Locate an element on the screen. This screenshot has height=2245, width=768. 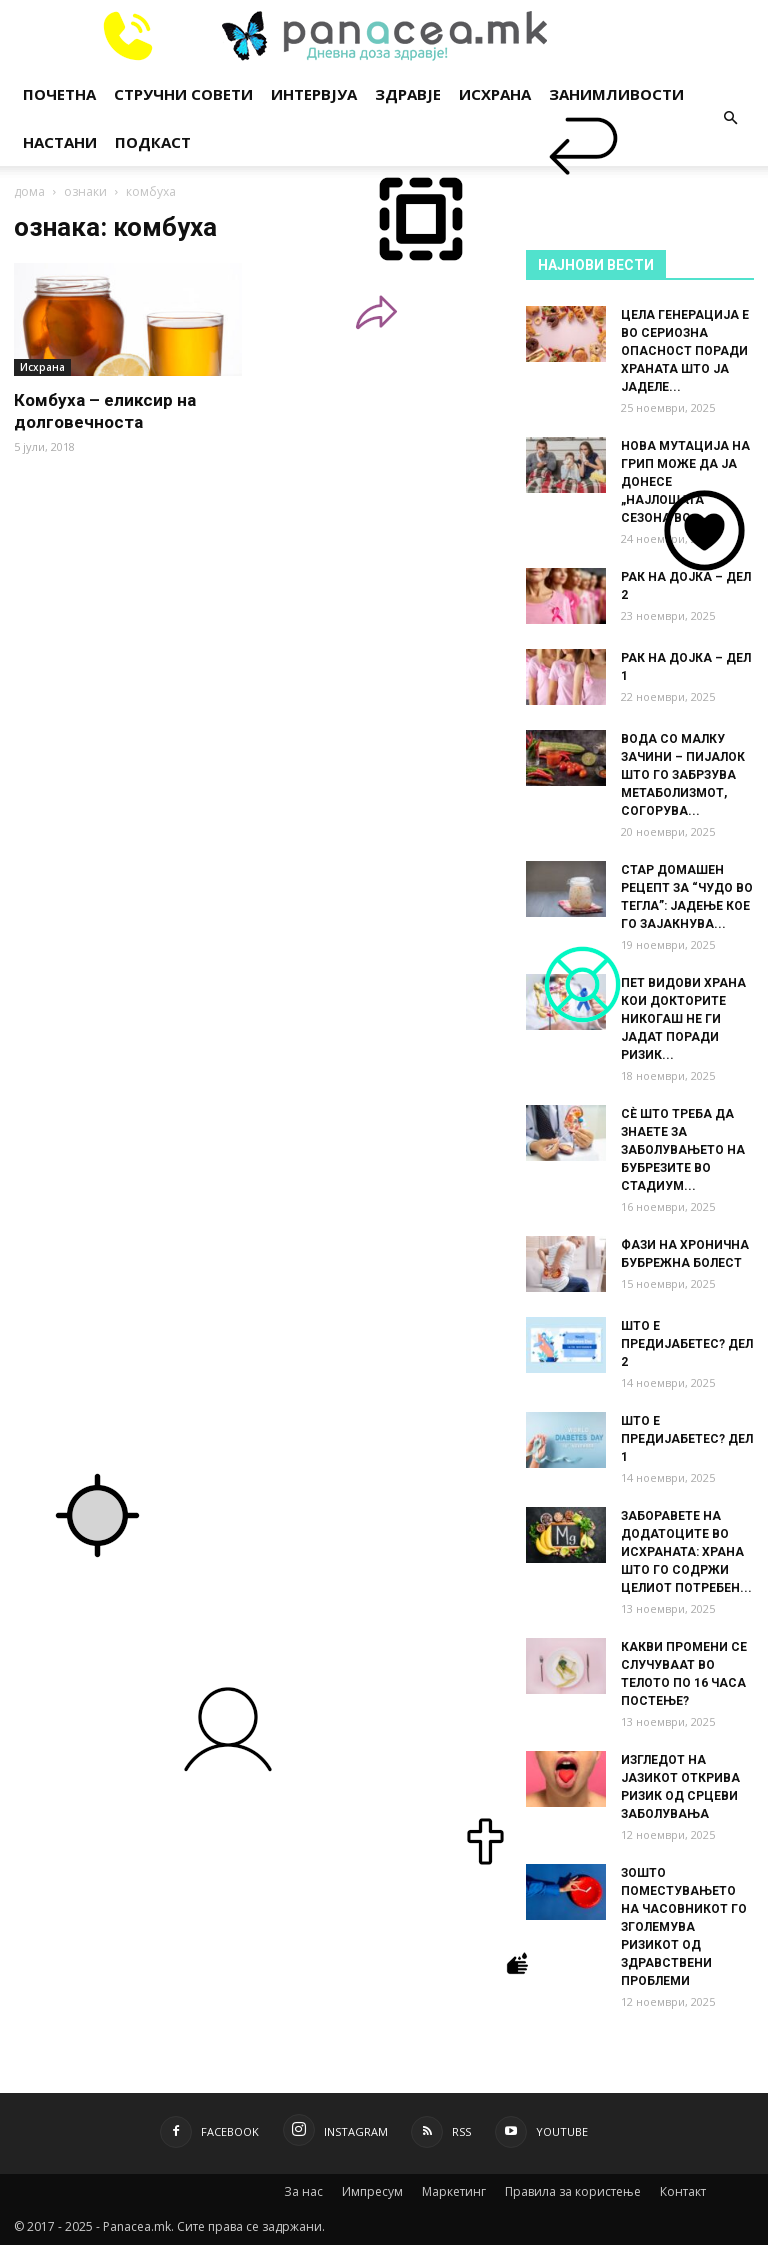
view your profile is located at coordinates (228, 1731).